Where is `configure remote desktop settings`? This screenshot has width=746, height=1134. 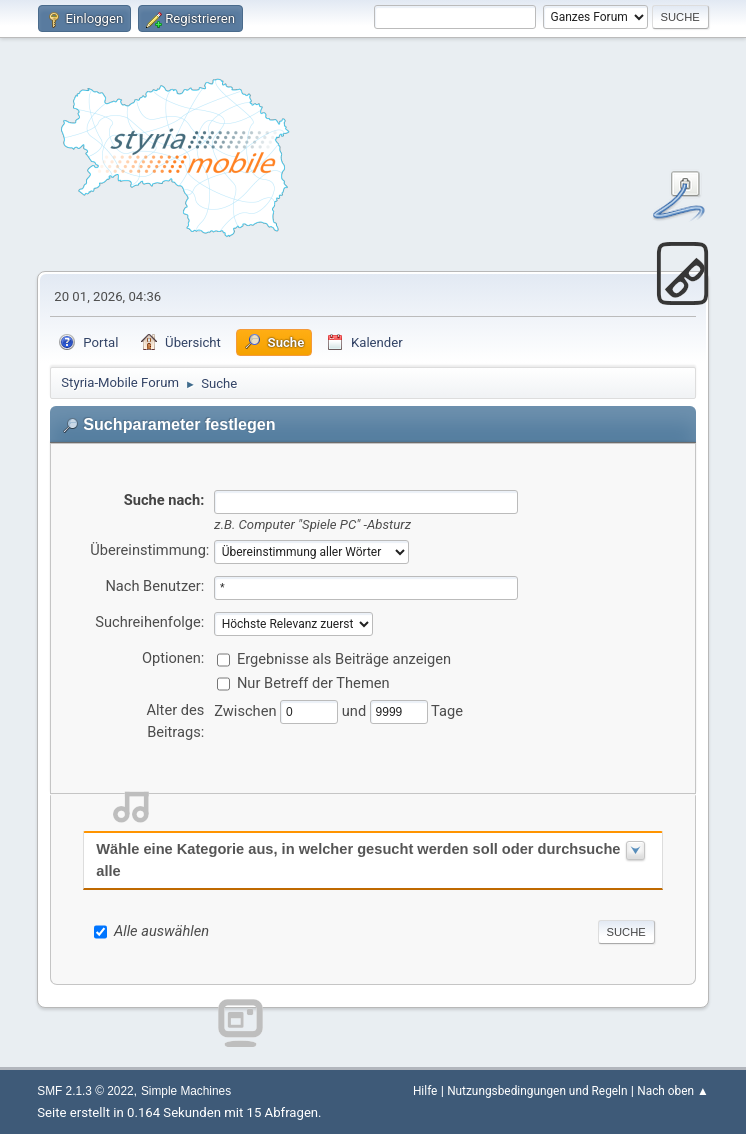 configure remote desktop settings is located at coordinates (240, 1021).